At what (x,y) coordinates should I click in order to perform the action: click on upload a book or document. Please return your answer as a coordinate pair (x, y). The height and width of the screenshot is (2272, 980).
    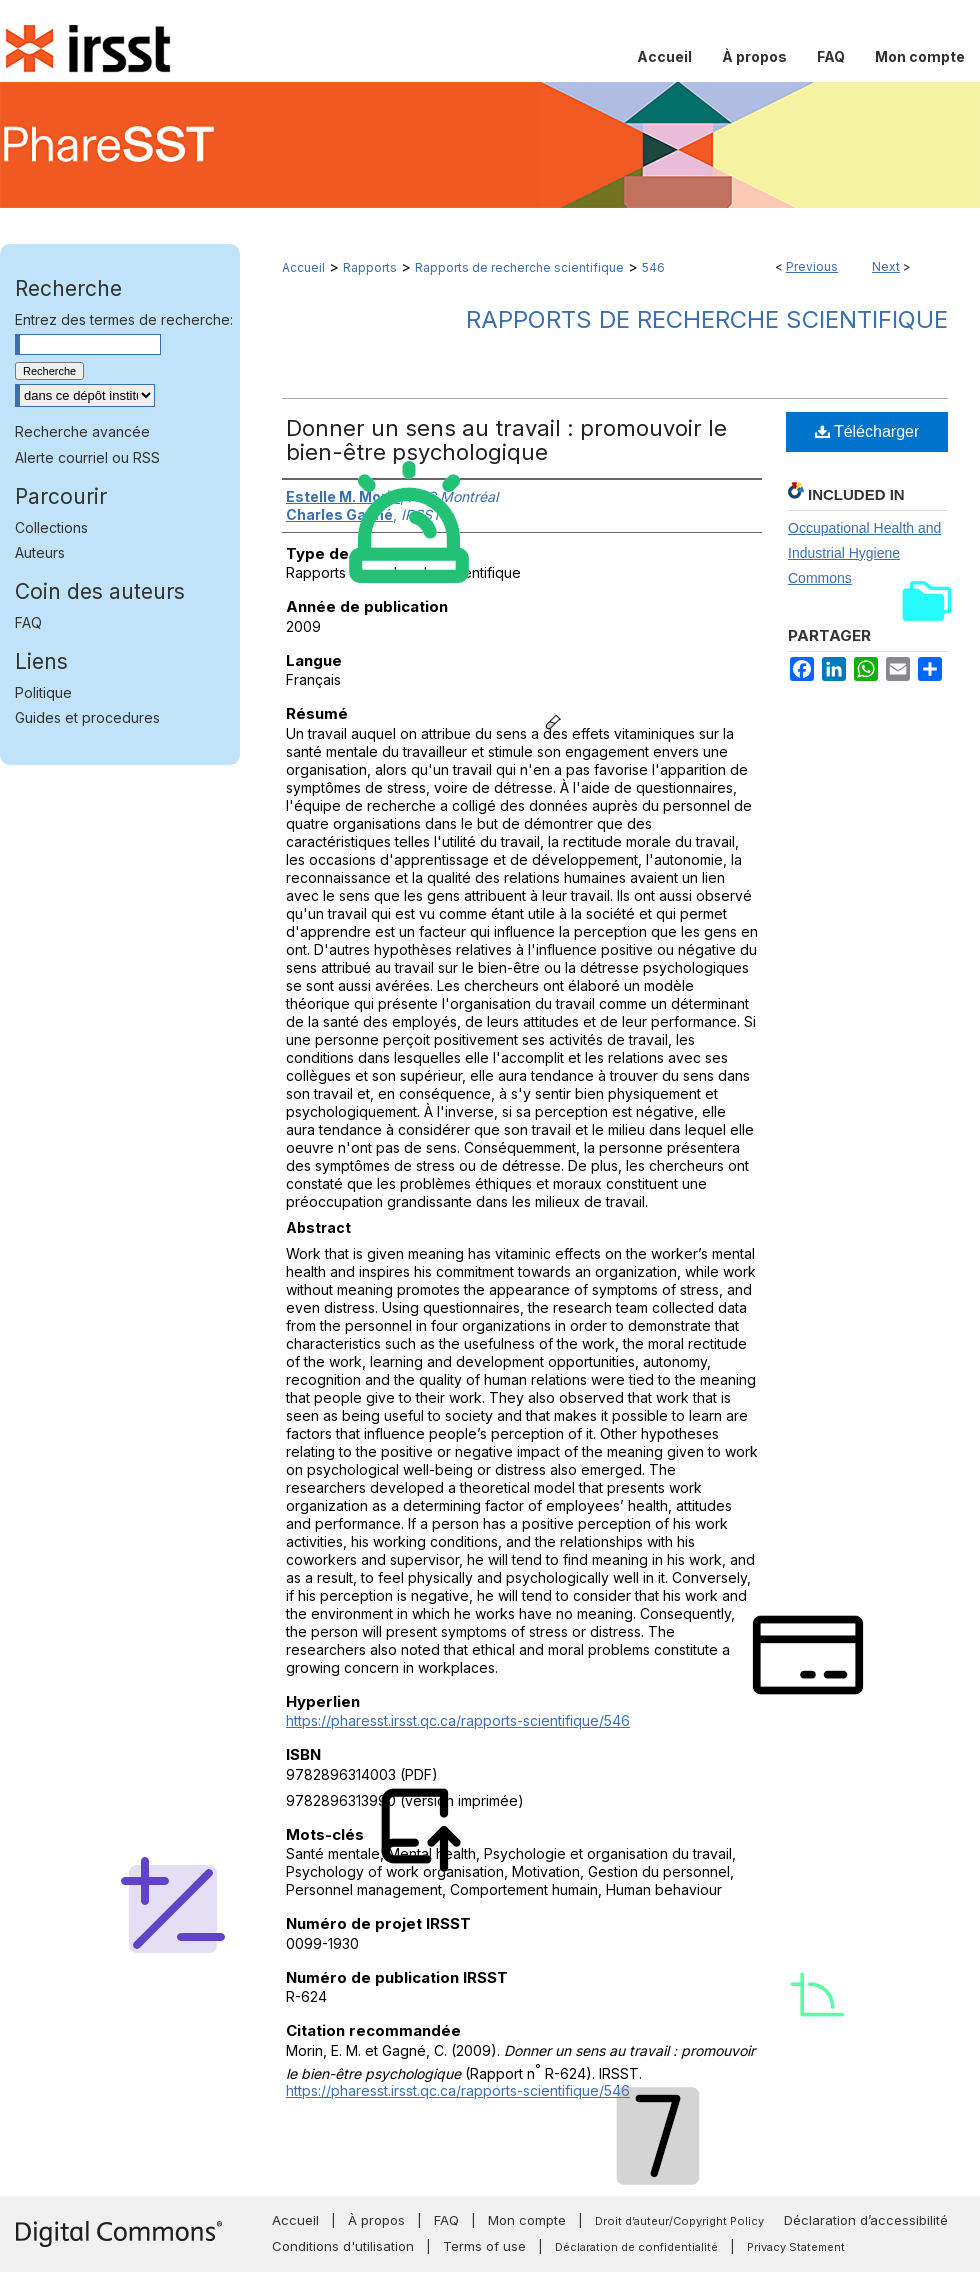
    Looking at the image, I should click on (419, 1826).